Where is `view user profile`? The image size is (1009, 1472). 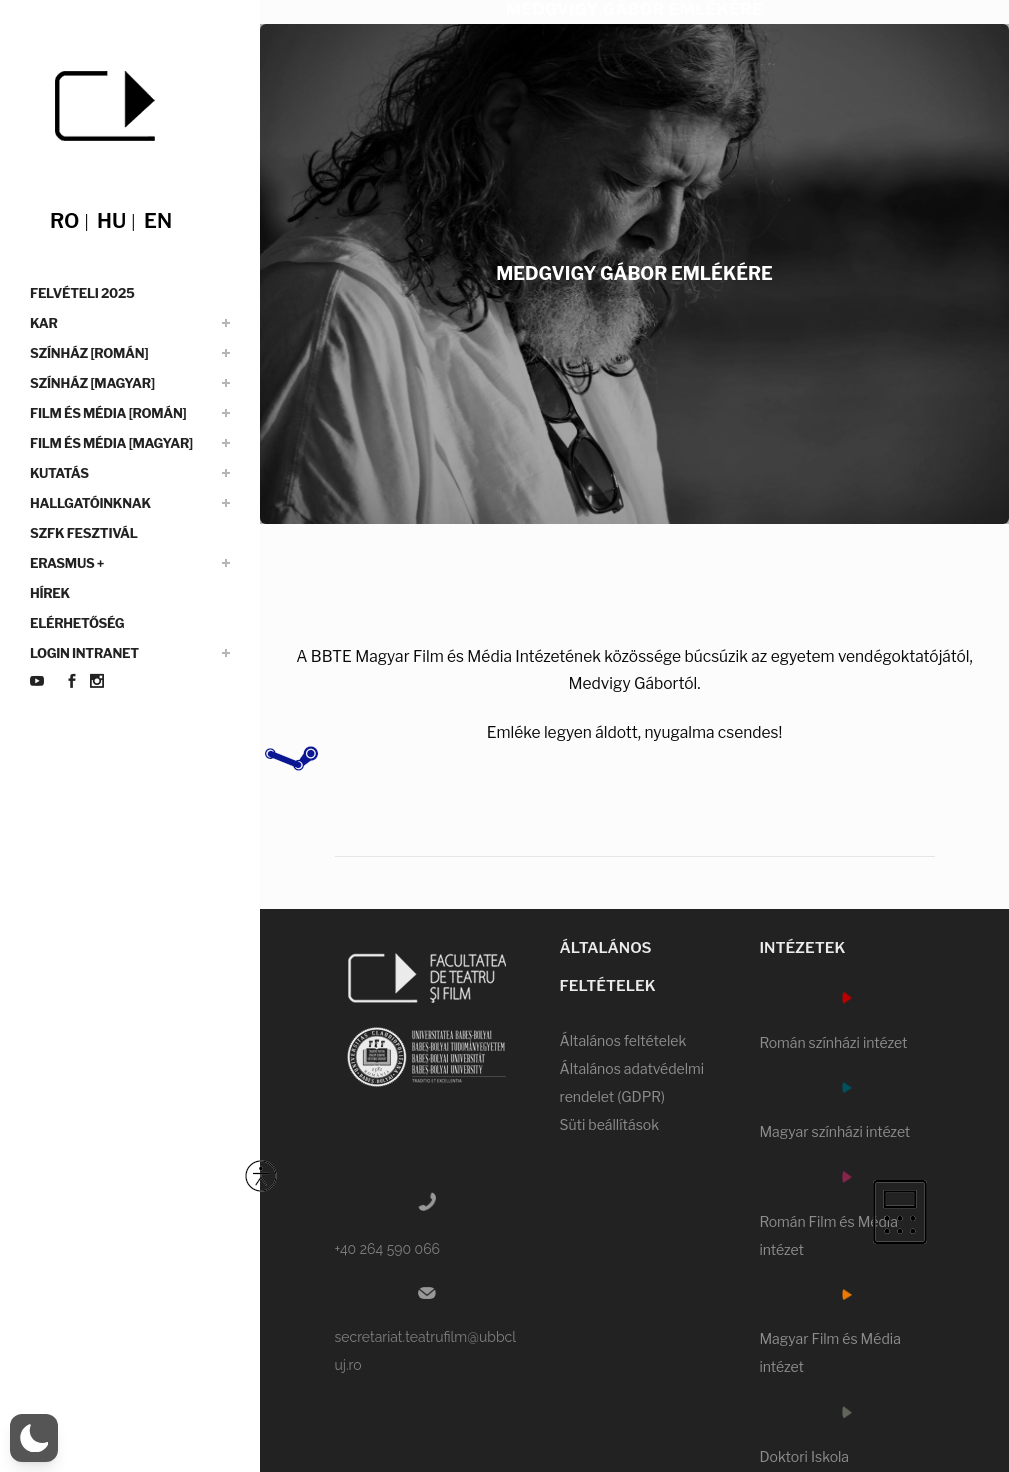 view user profile is located at coordinates (261, 1176).